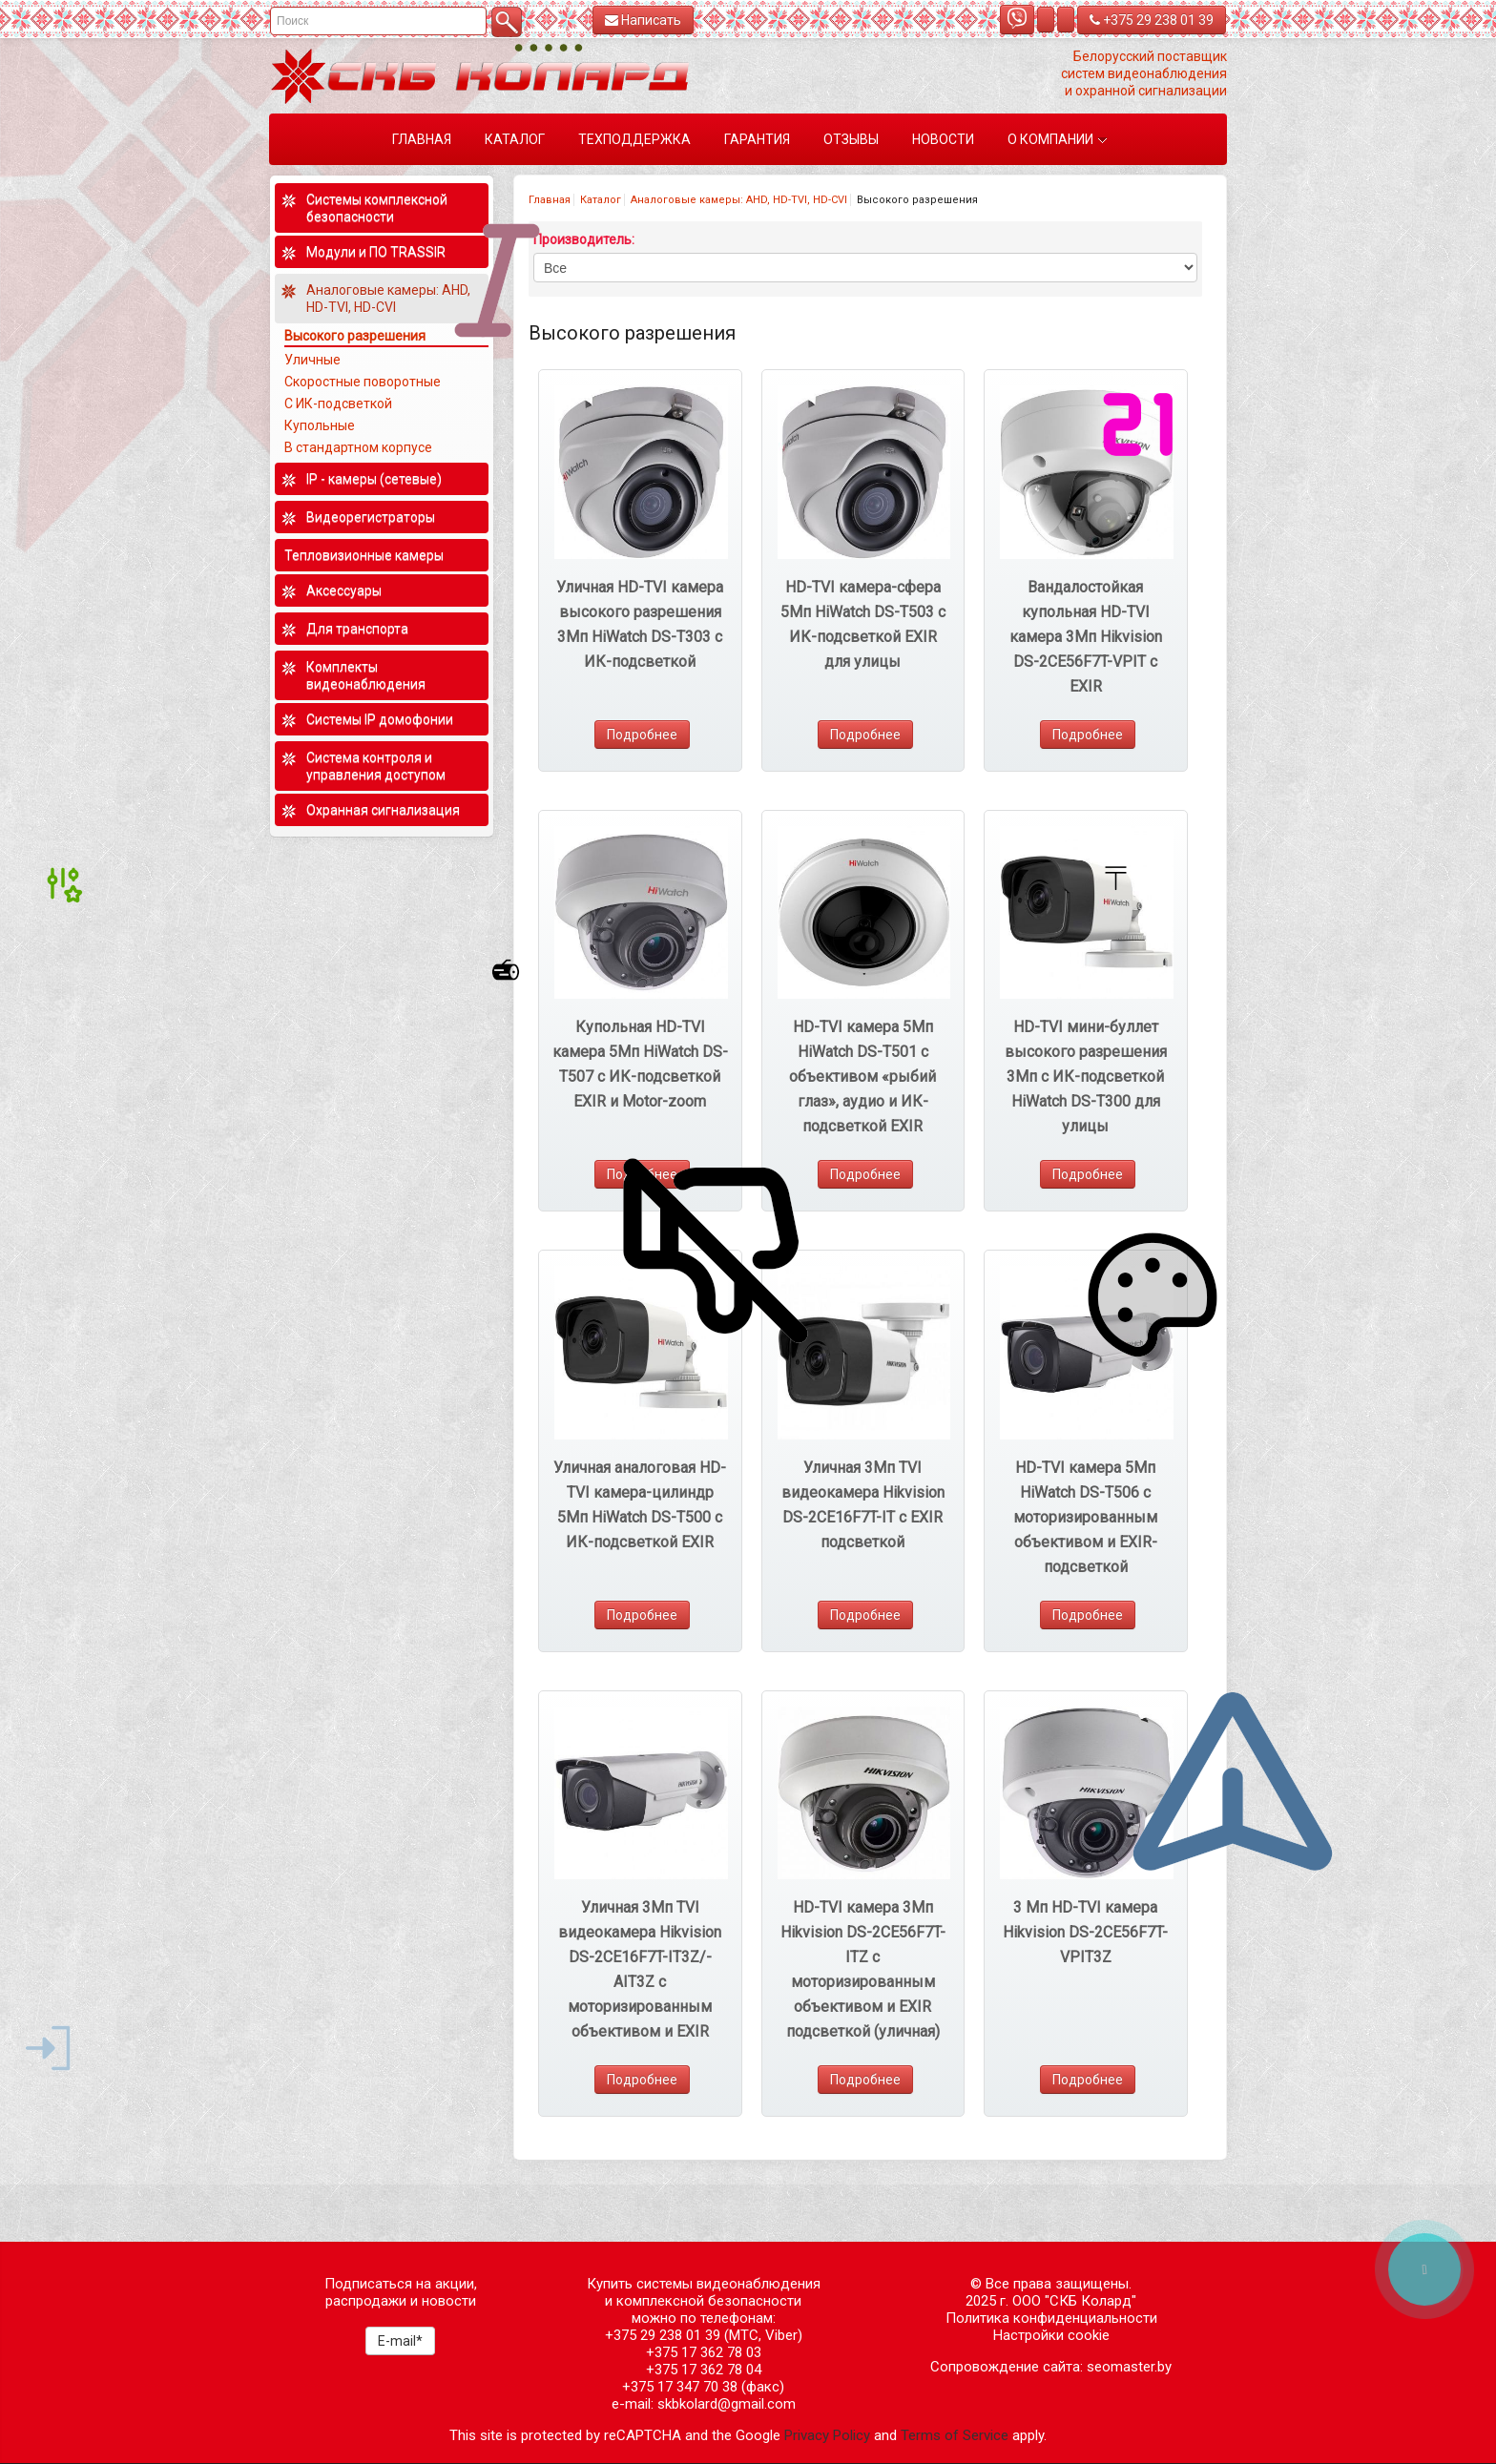 The image size is (1496, 2464). Describe the element at coordinates (506, 971) in the screenshot. I see `view system logs or activity history` at that location.